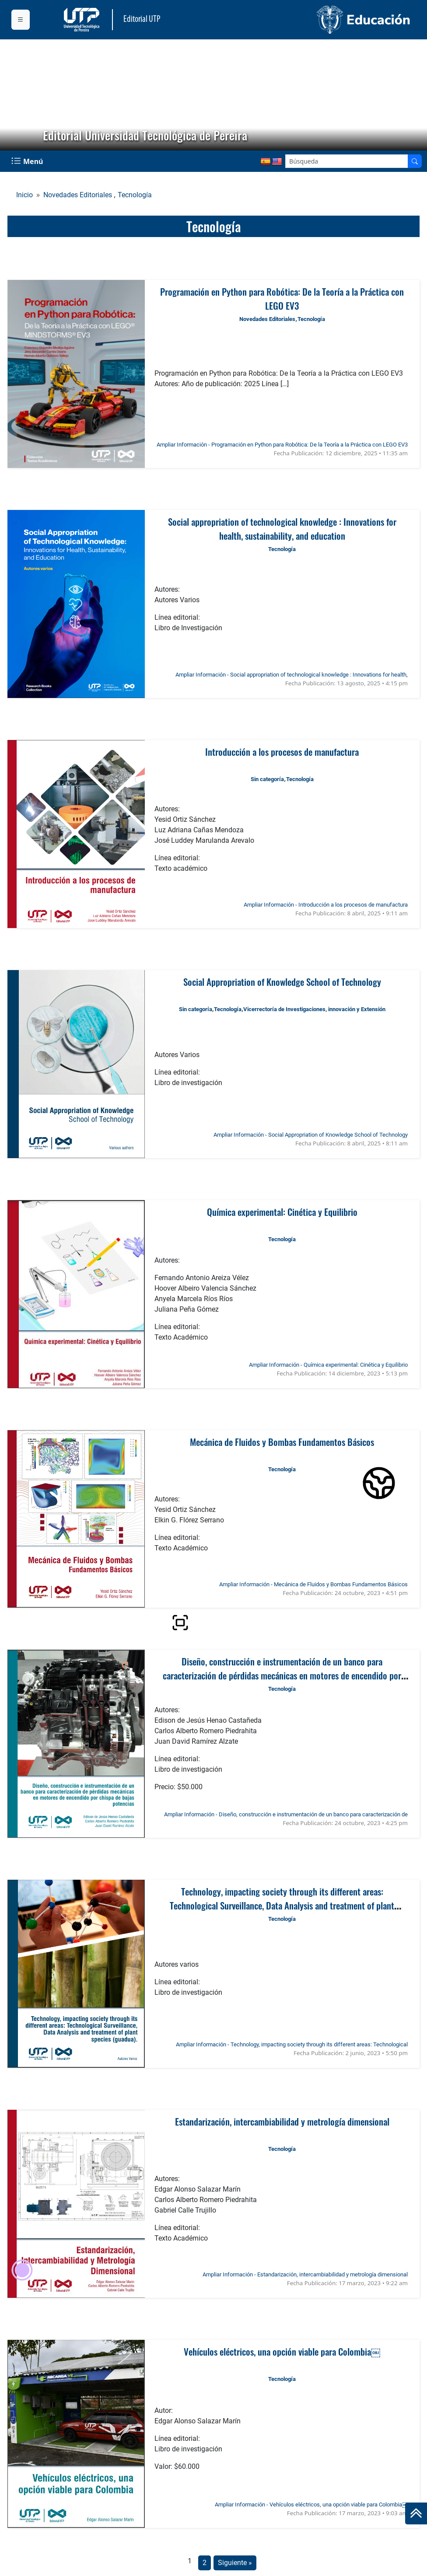  What do you see at coordinates (180, 1623) in the screenshot?
I see `expand content to fullscreen mode` at bounding box center [180, 1623].